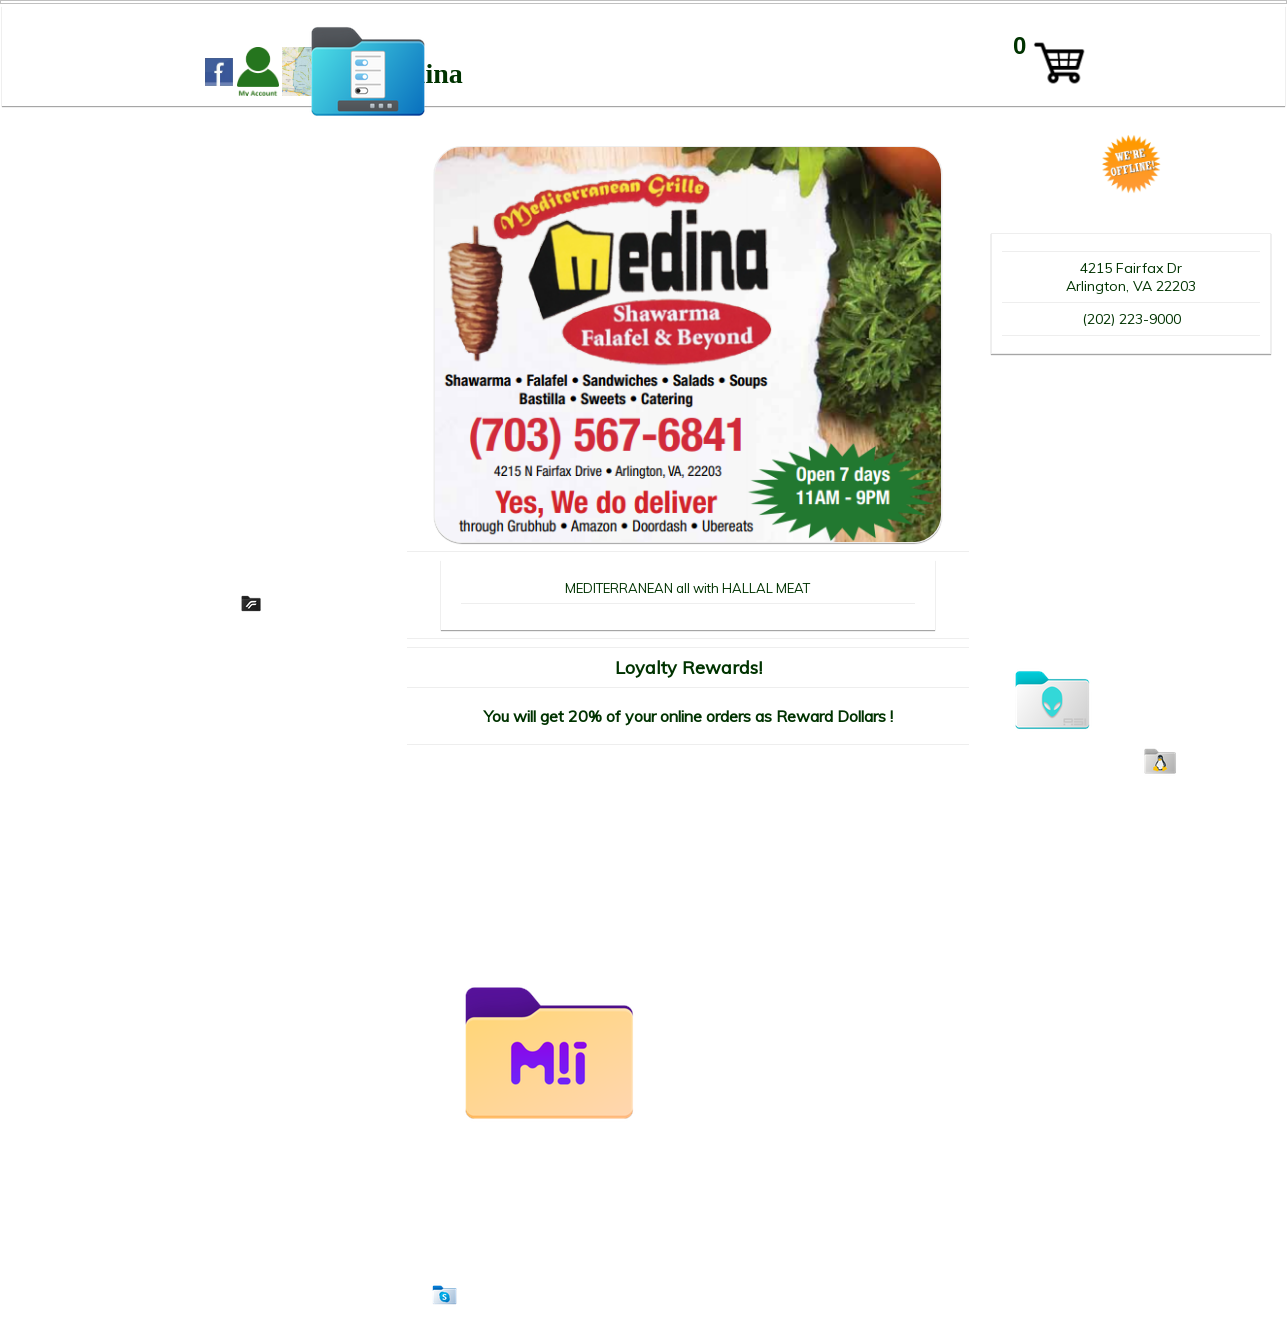 This screenshot has height=1331, width=1287. I want to click on open wondershare filmii video projects folder, so click(548, 1057).